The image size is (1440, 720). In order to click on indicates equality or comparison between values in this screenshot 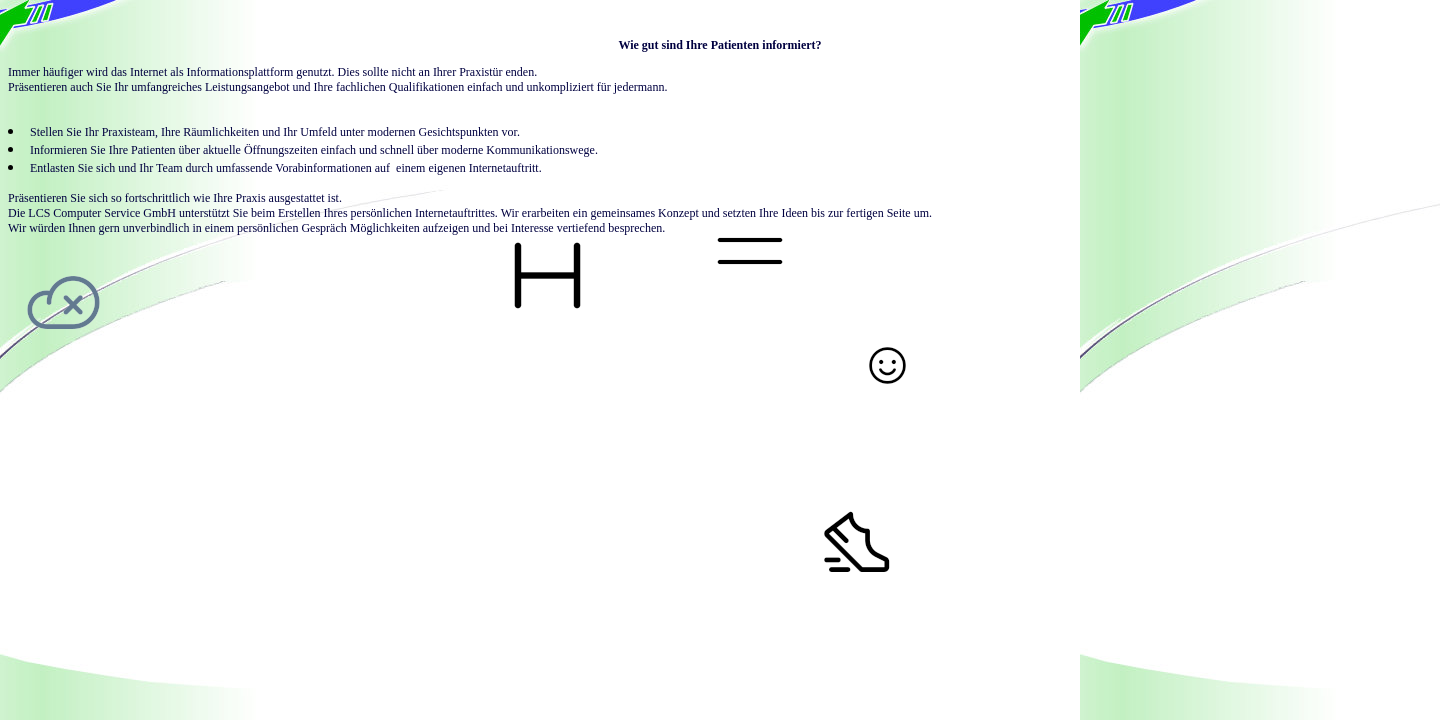, I will do `click(750, 251)`.